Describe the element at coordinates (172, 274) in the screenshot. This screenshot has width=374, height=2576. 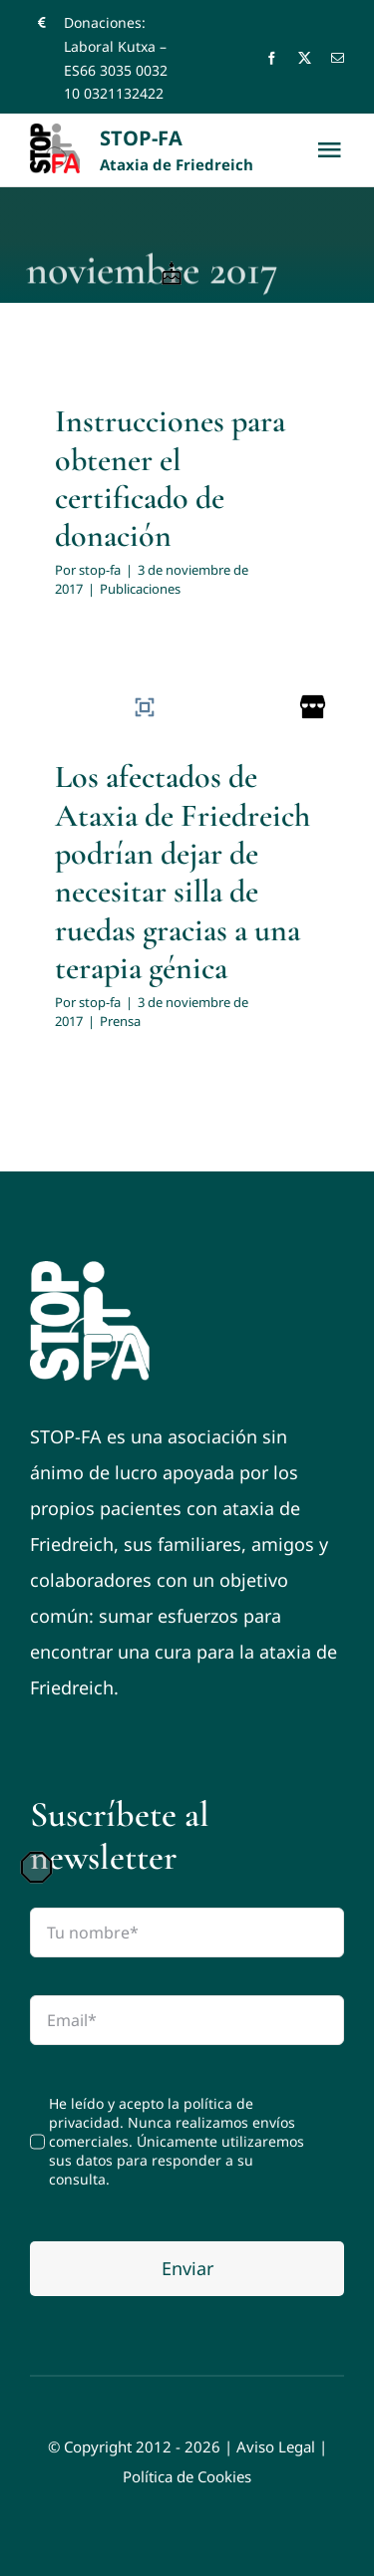
I see `view birthday or celebration events` at that location.